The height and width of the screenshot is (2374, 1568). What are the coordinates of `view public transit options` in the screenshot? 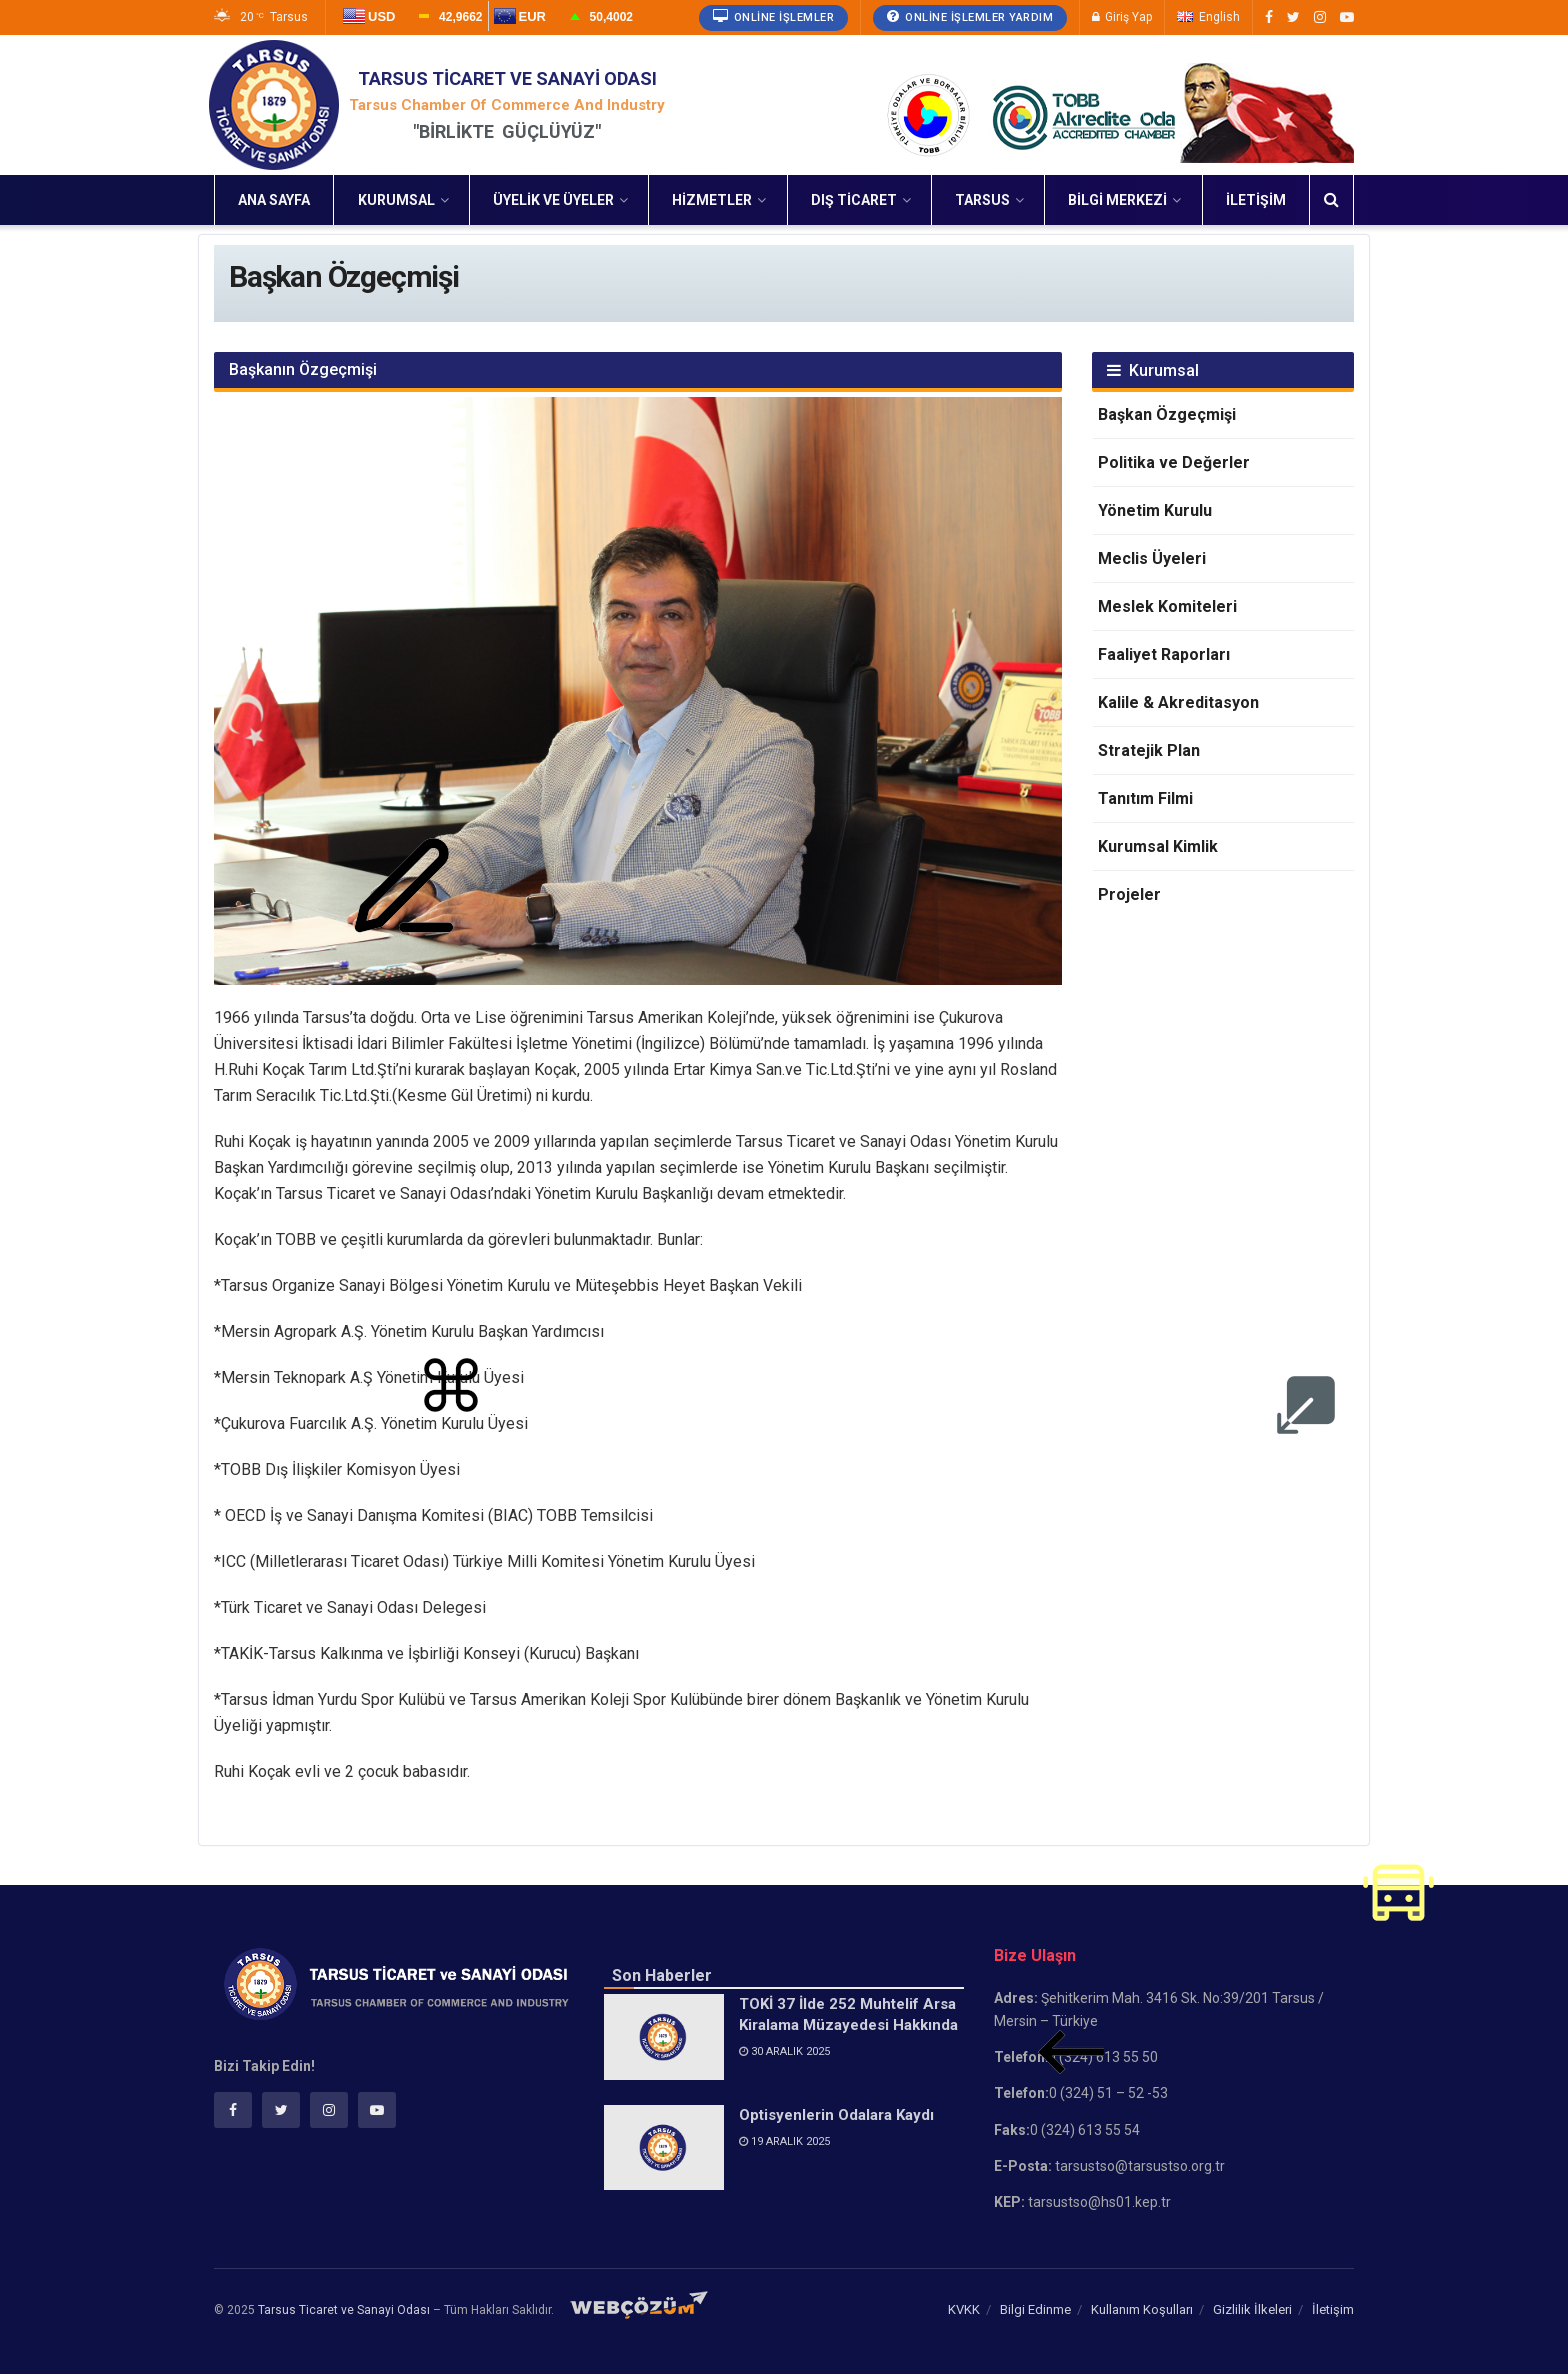 It's located at (1398, 1892).